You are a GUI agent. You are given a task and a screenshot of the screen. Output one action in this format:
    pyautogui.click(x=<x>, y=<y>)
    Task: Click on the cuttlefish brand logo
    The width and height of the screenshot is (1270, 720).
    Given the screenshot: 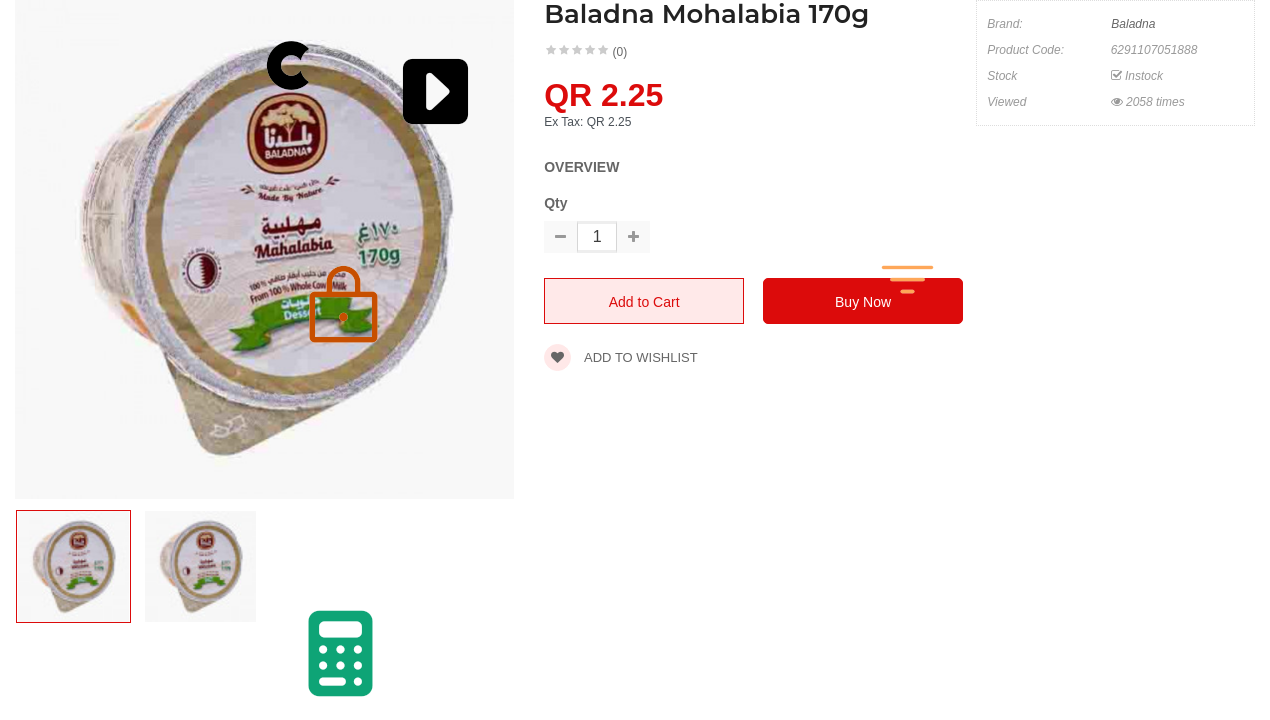 What is the action you would take?
    pyautogui.click(x=288, y=65)
    